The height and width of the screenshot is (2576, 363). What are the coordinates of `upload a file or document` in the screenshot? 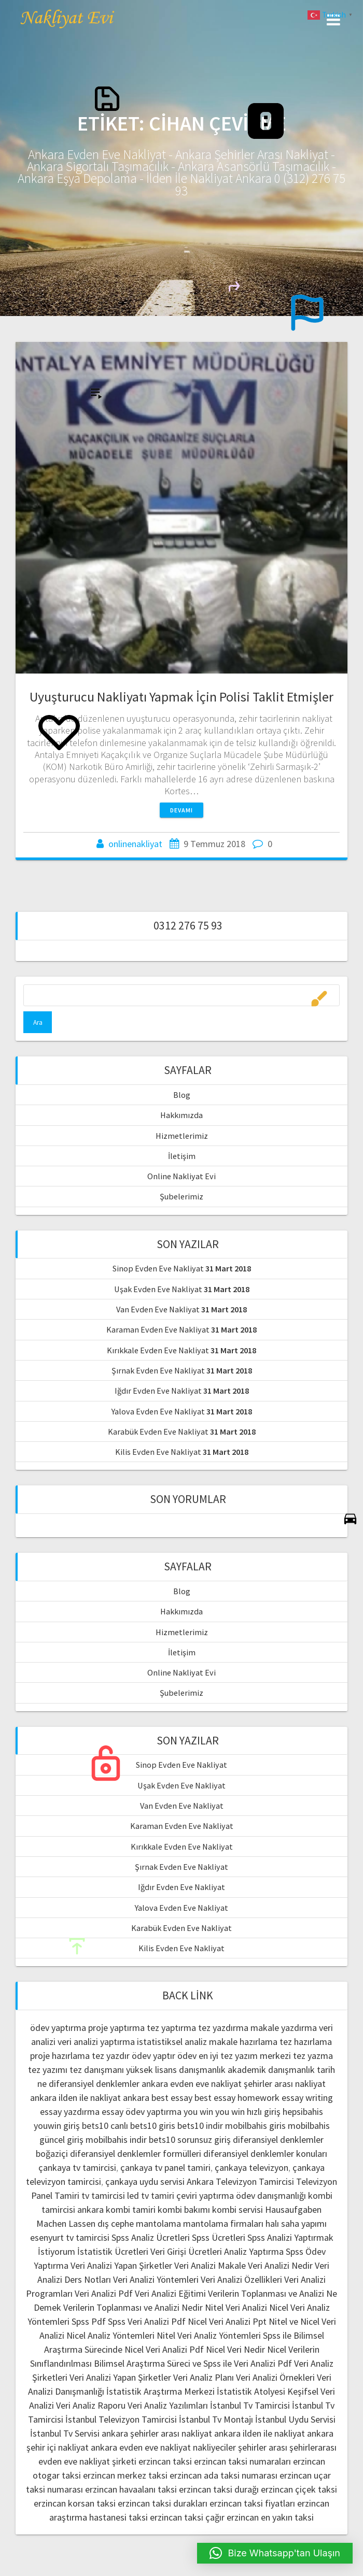 It's located at (77, 1945).